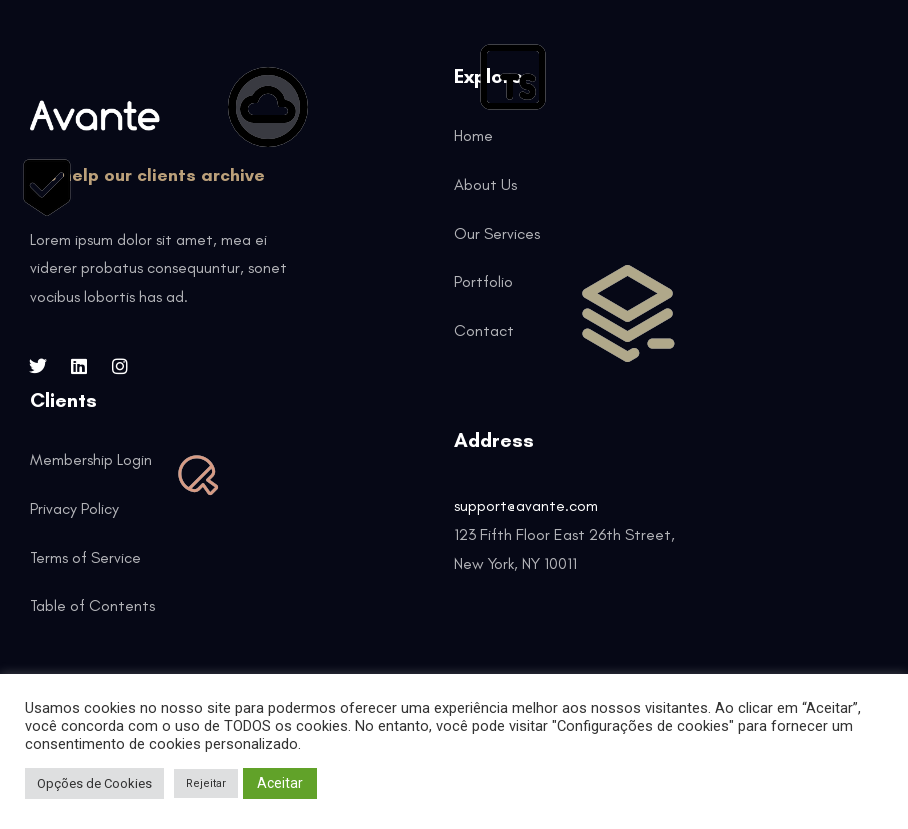  I want to click on indicates a verified or confirmed location, so click(47, 188).